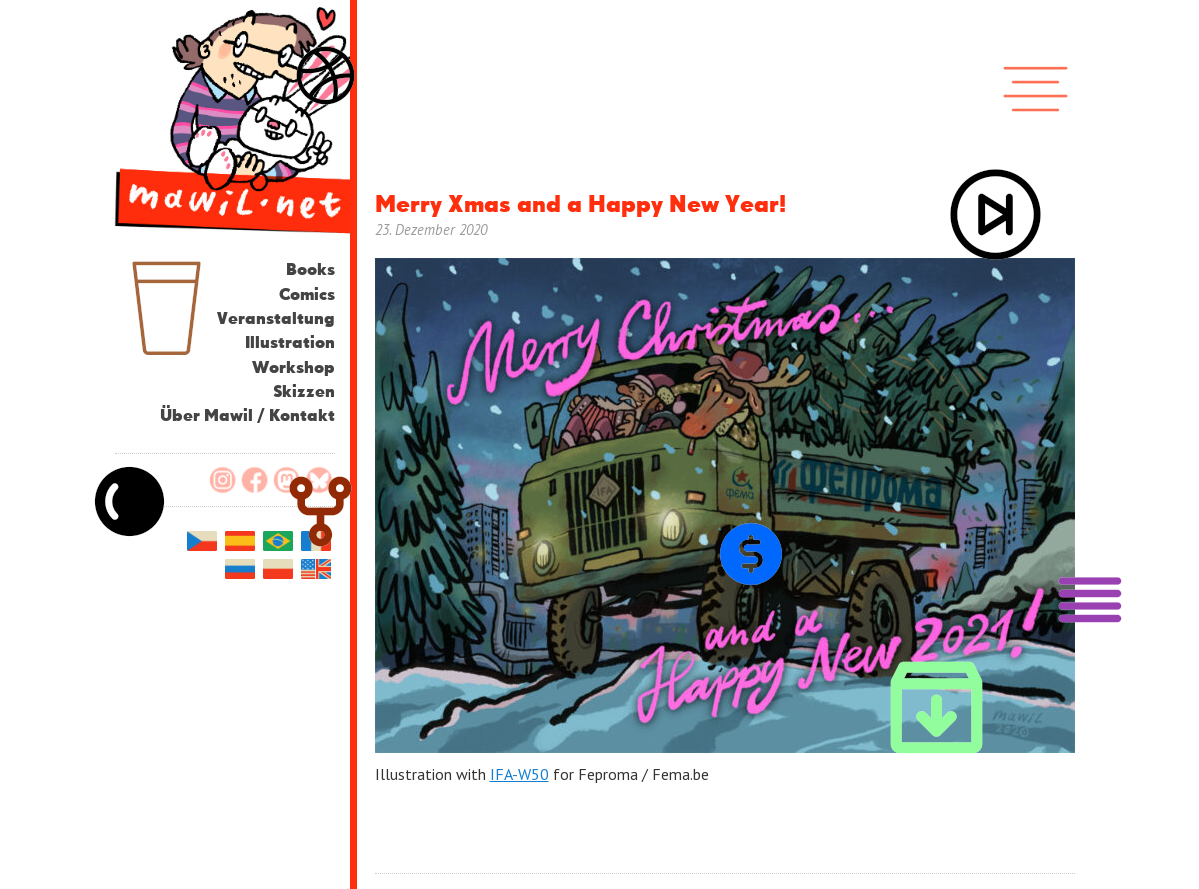 This screenshot has height=889, width=1199. What do you see at coordinates (166, 306) in the screenshot?
I see `view nearby bars or pubs` at bounding box center [166, 306].